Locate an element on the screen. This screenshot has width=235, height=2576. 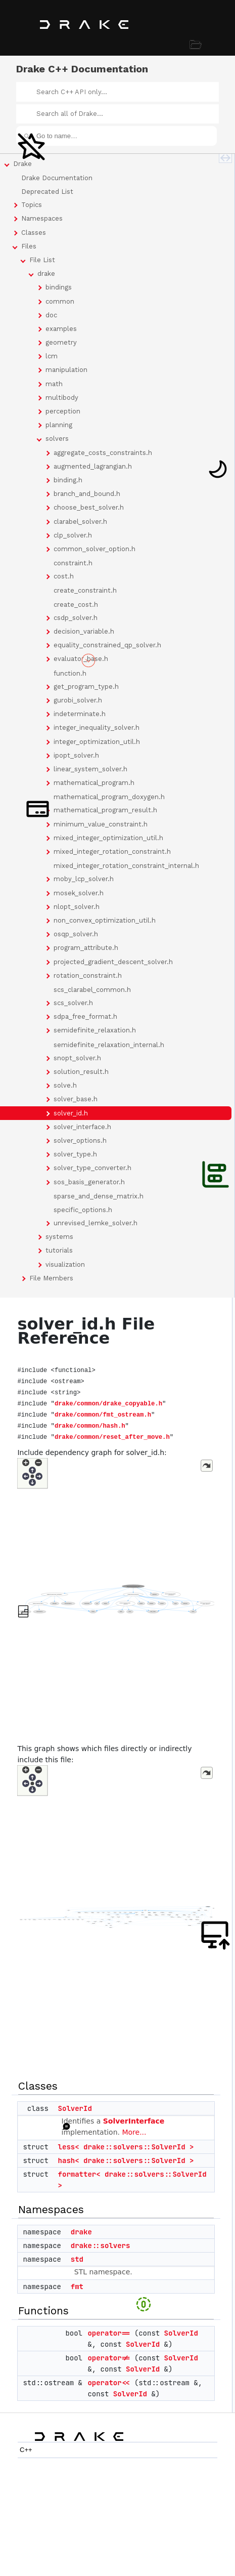
open folder to view contents is located at coordinates (195, 44).